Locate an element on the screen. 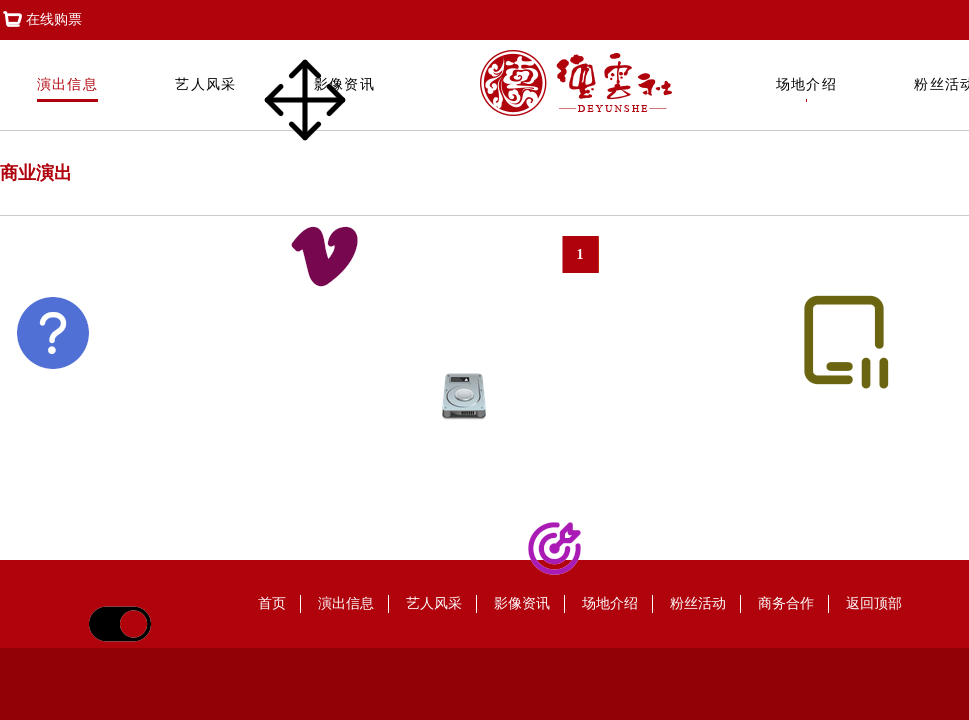  open vimeo app is located at coordinates (324, 256).